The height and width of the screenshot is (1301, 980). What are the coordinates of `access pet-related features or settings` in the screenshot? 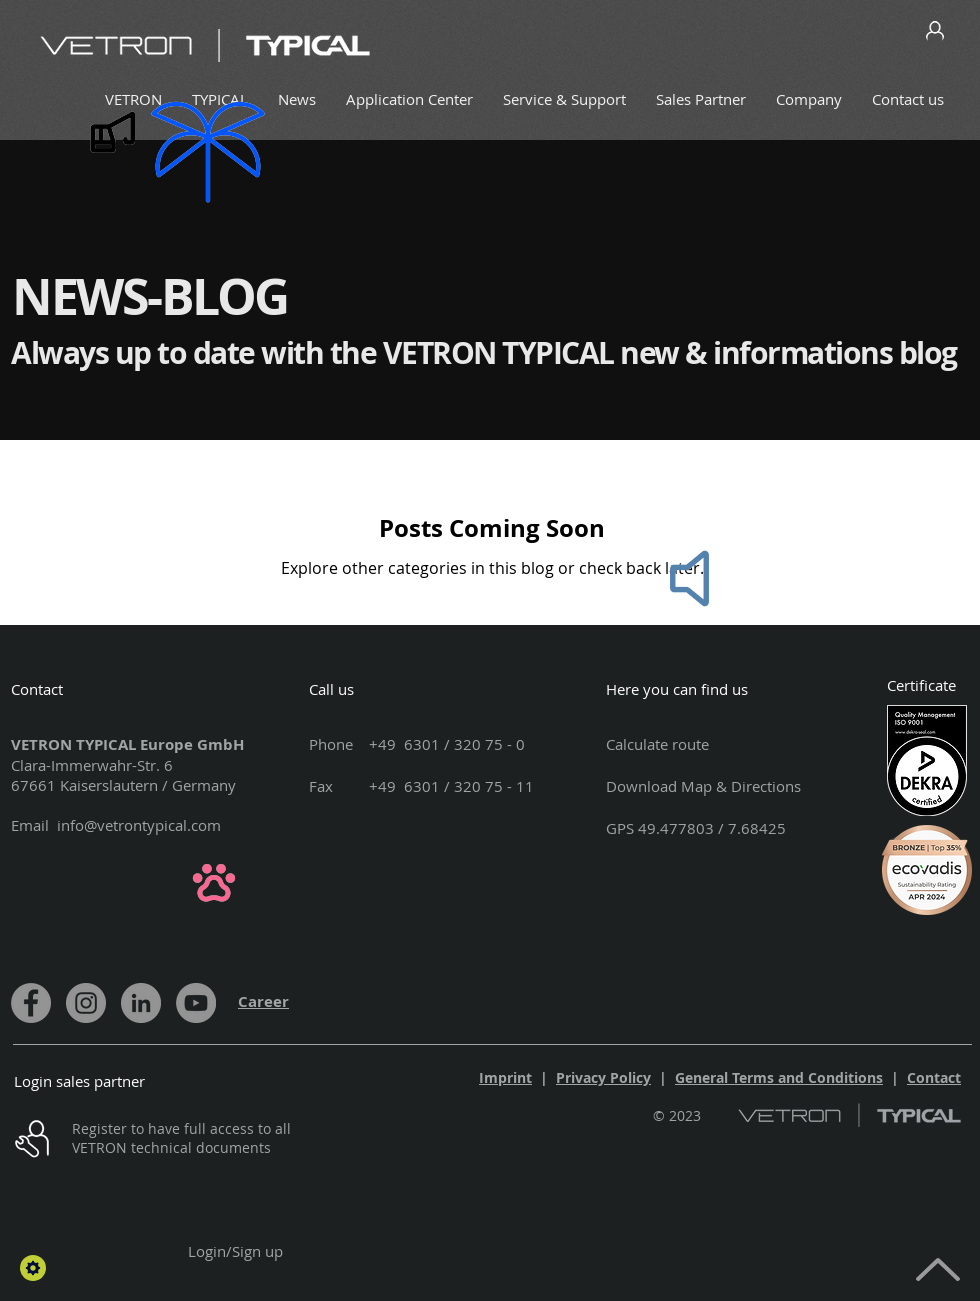 It's located at (214, 882).